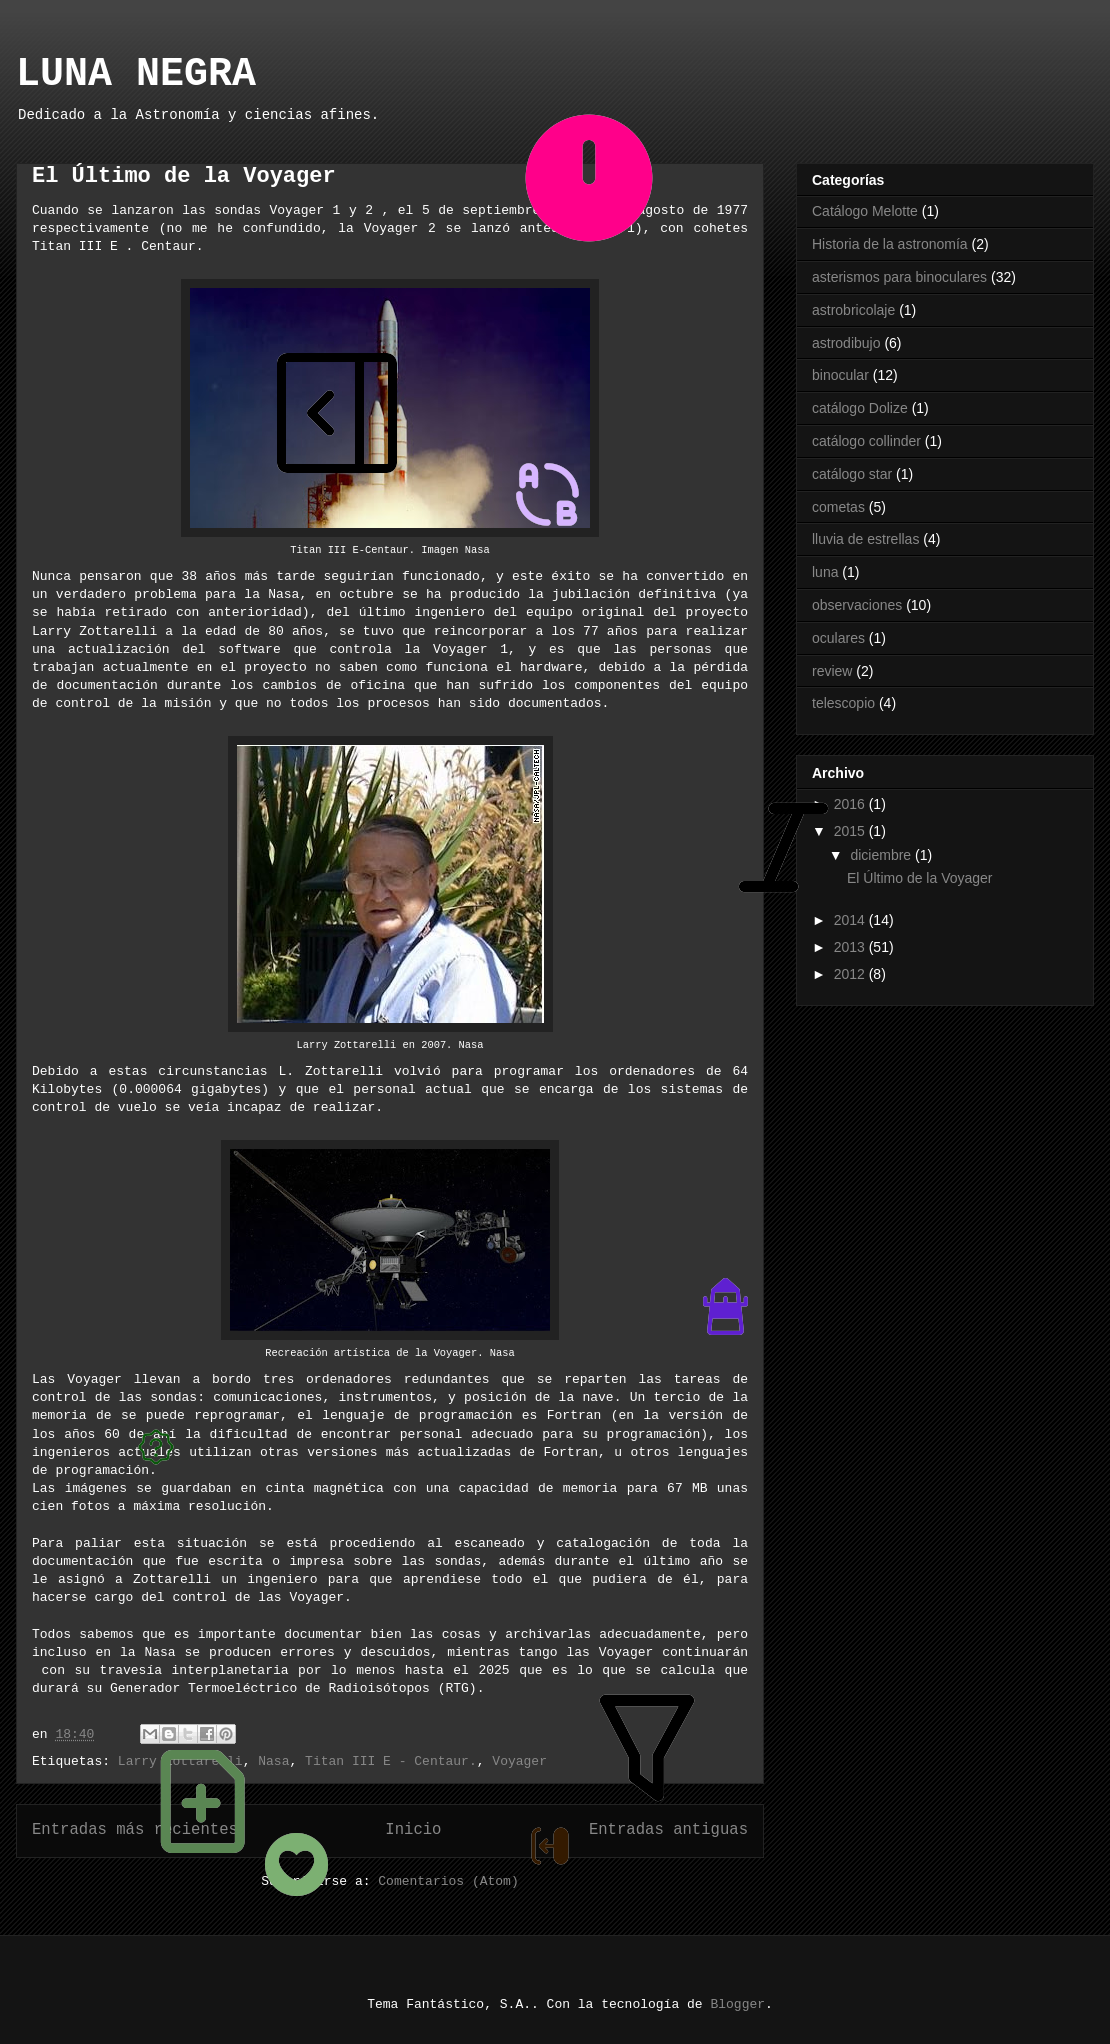 The image size is (1110, 2044). Describe the element at coordinates (783, 847) in the screenshot. I see `apply italic formatting to selected text` at that location.